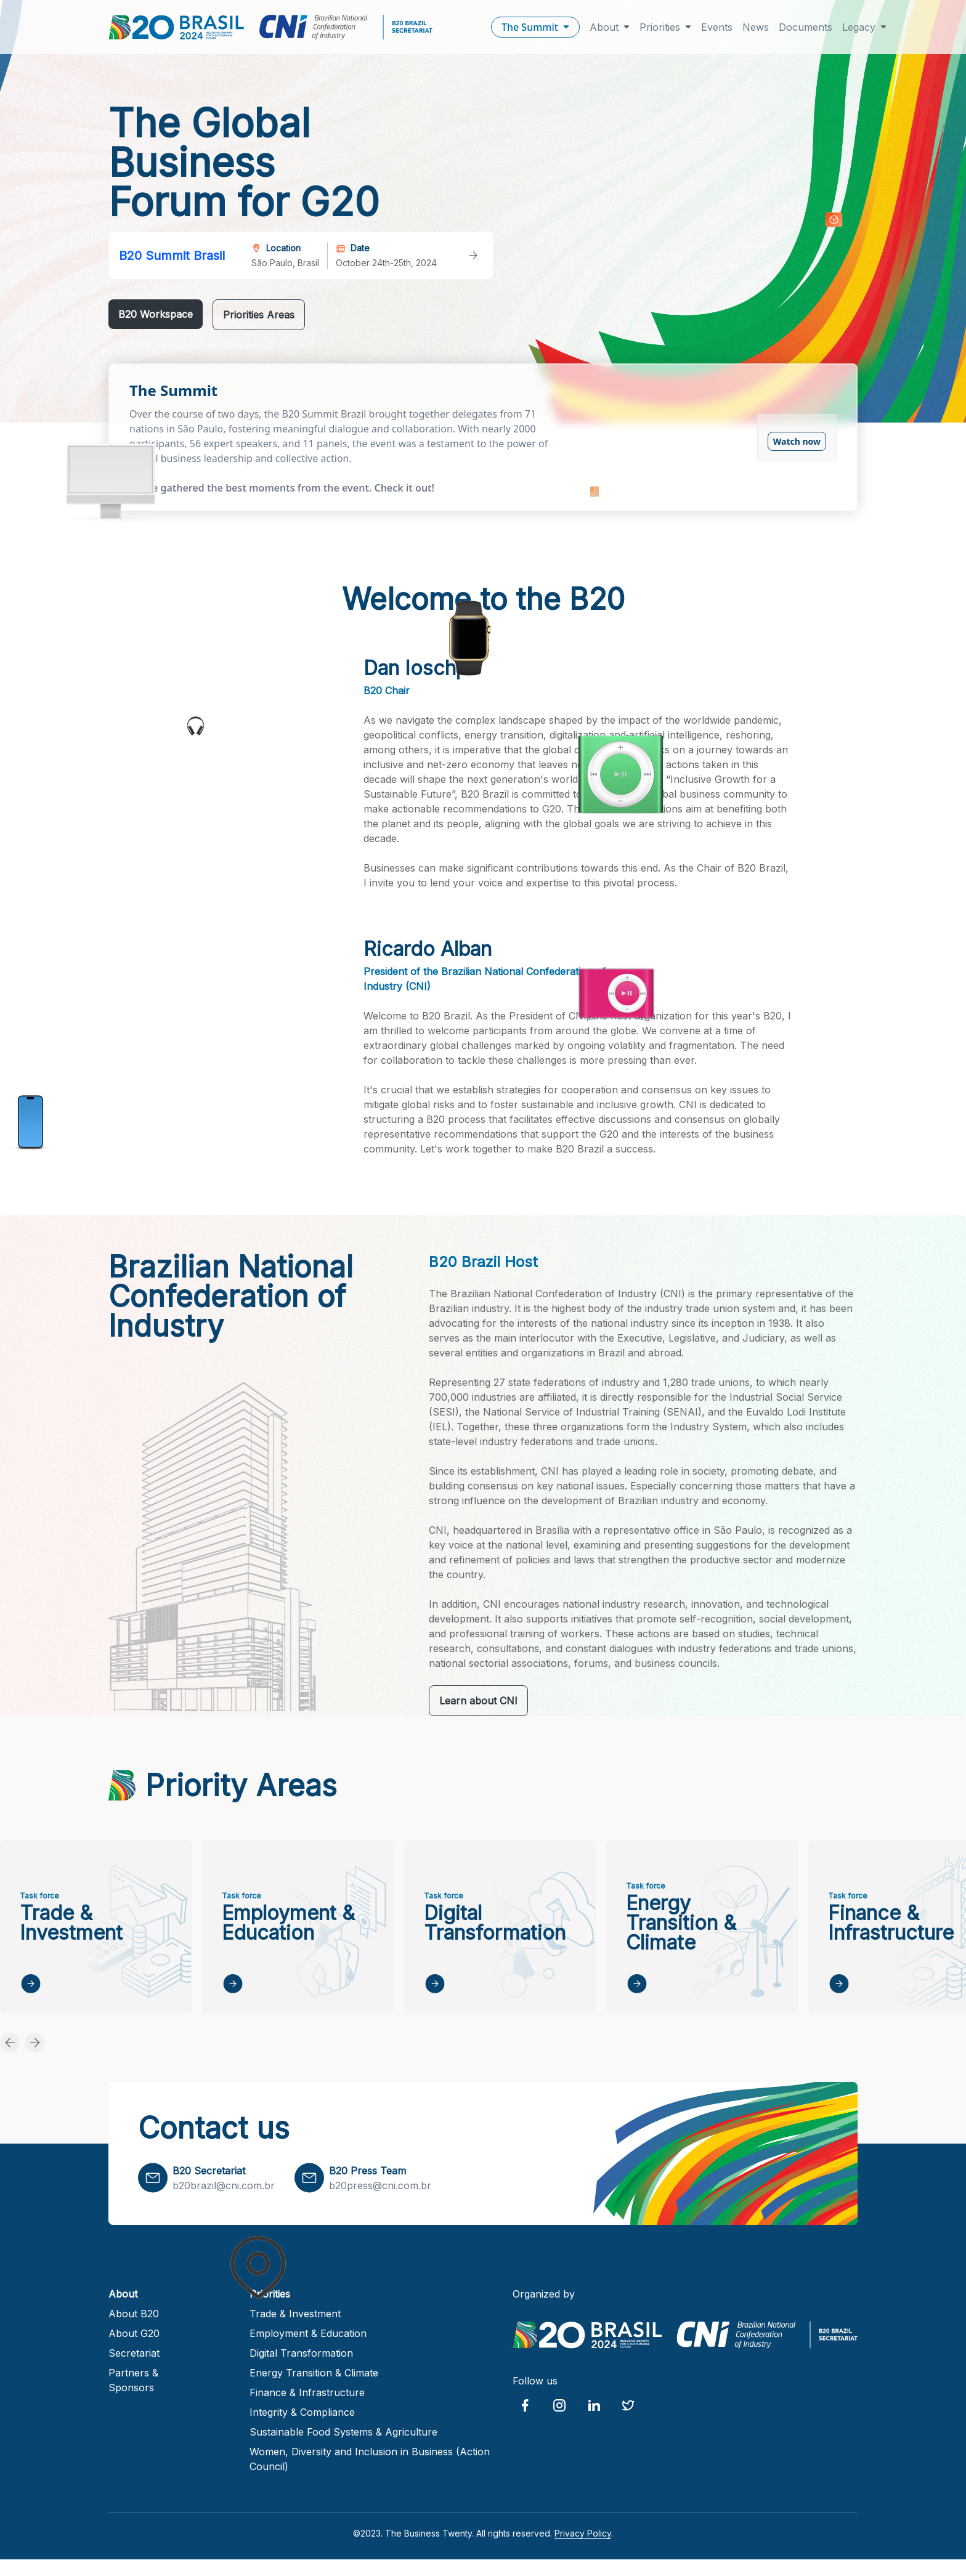  What do you see at coordinates (595, 492) in the screenshot?
I see `a software package or archive file` at bounding box center [595, 492].